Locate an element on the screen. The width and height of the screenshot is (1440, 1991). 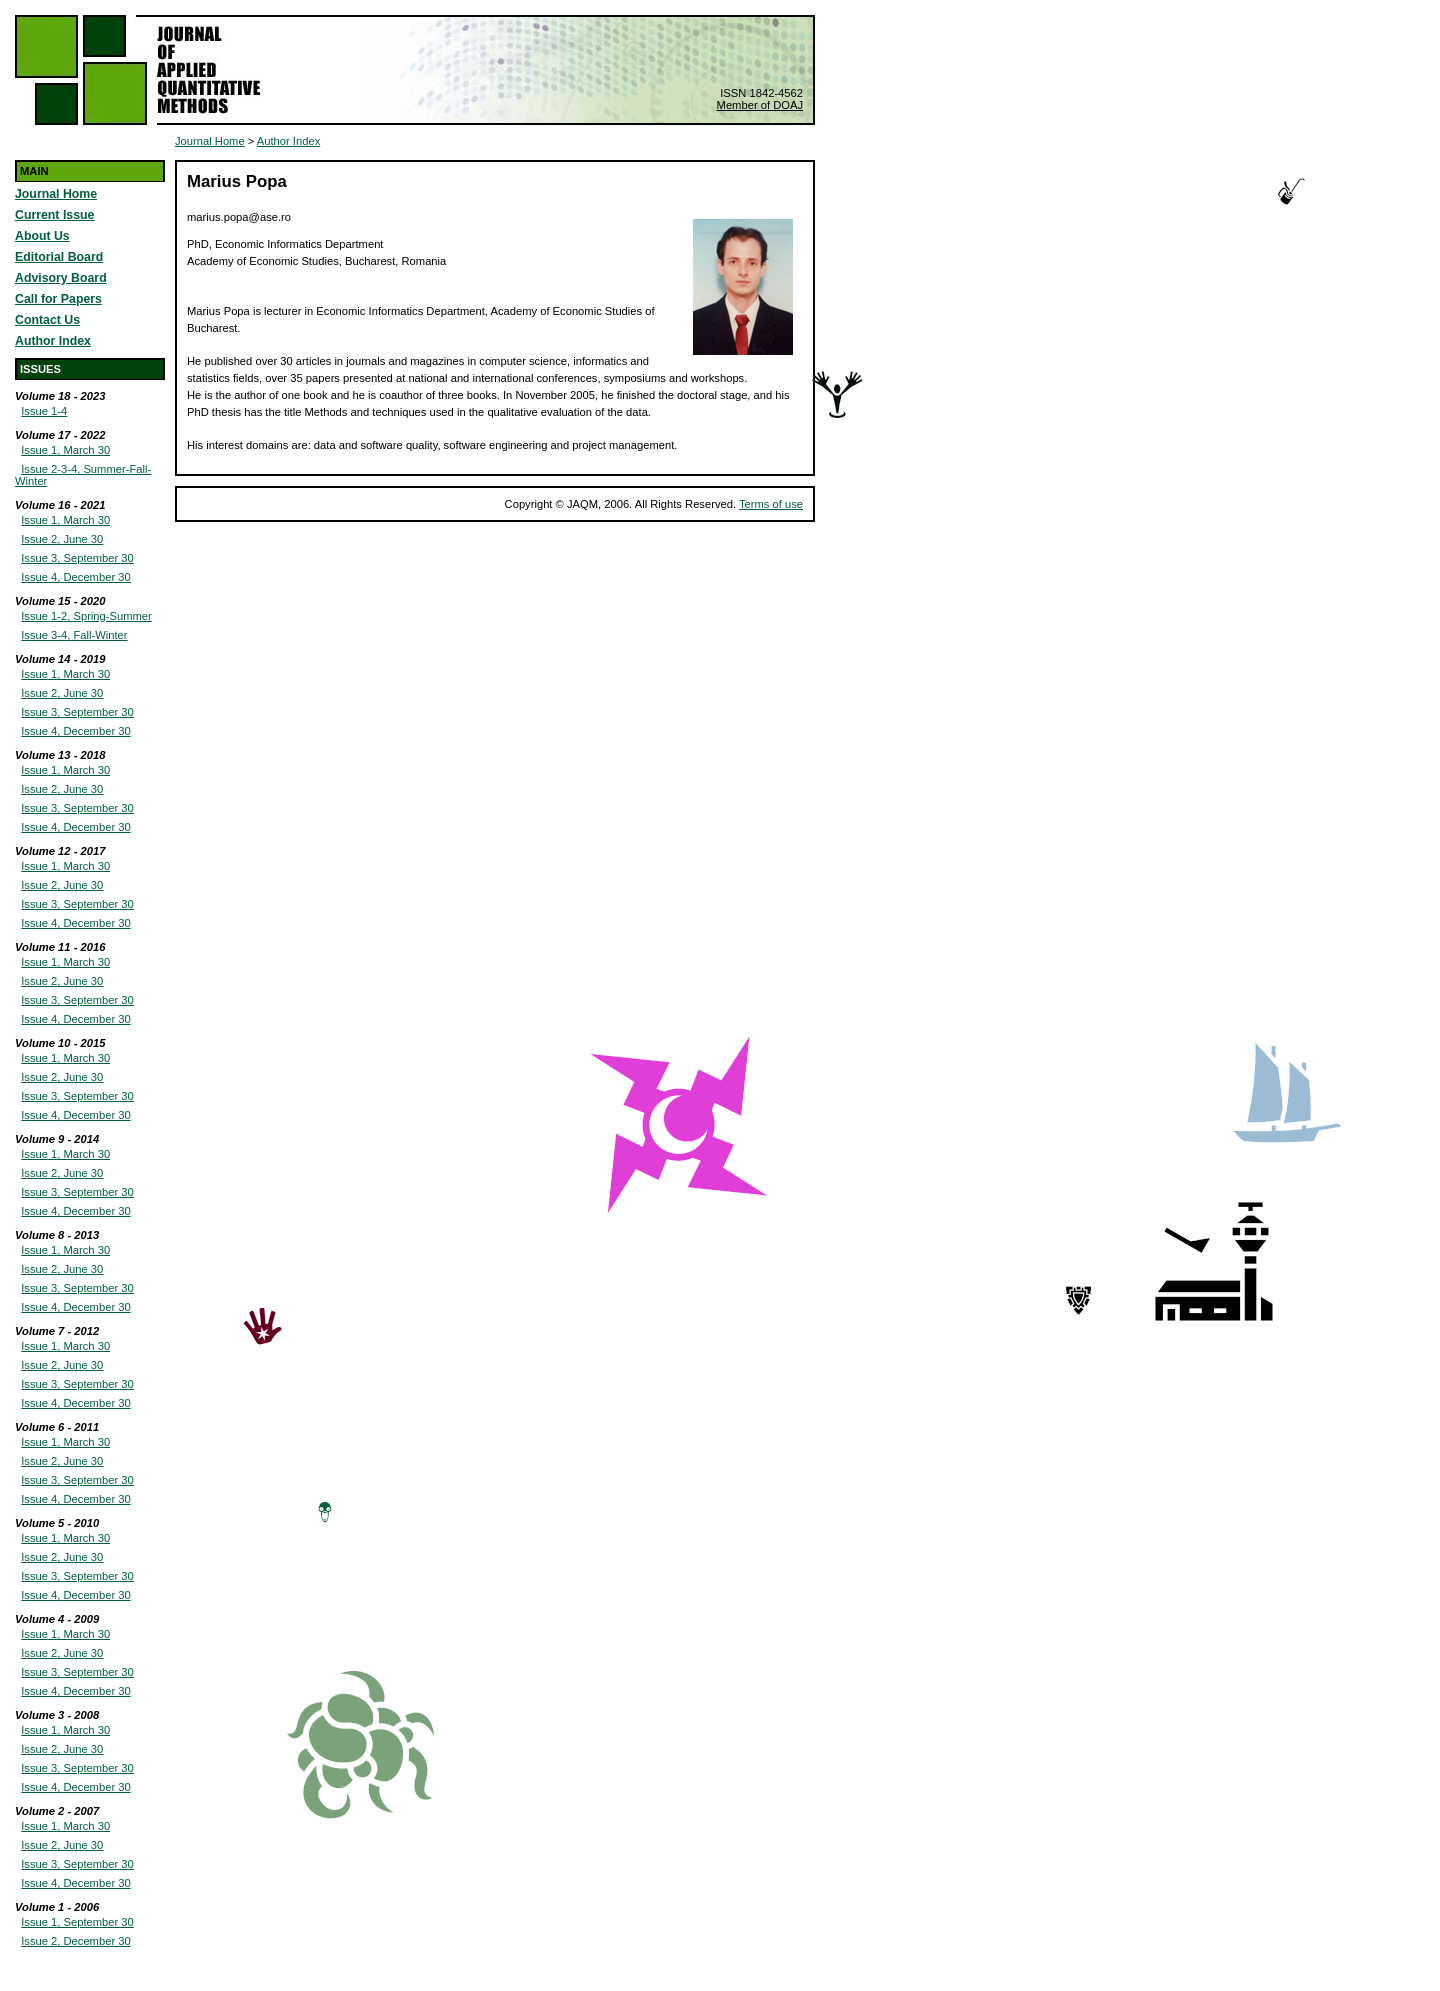
apply lubrication or maintenance to equipment is located at coordinates (1291, 191).